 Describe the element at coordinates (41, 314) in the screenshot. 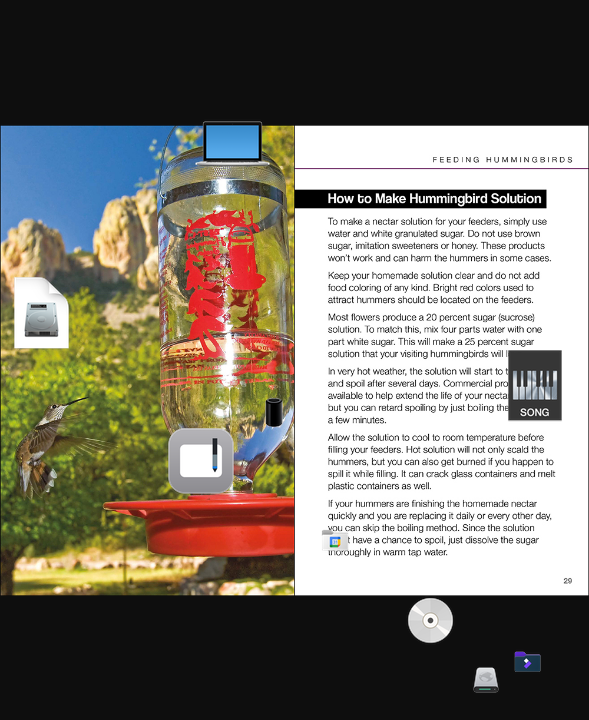

I see `mount a disk image file` at that location.